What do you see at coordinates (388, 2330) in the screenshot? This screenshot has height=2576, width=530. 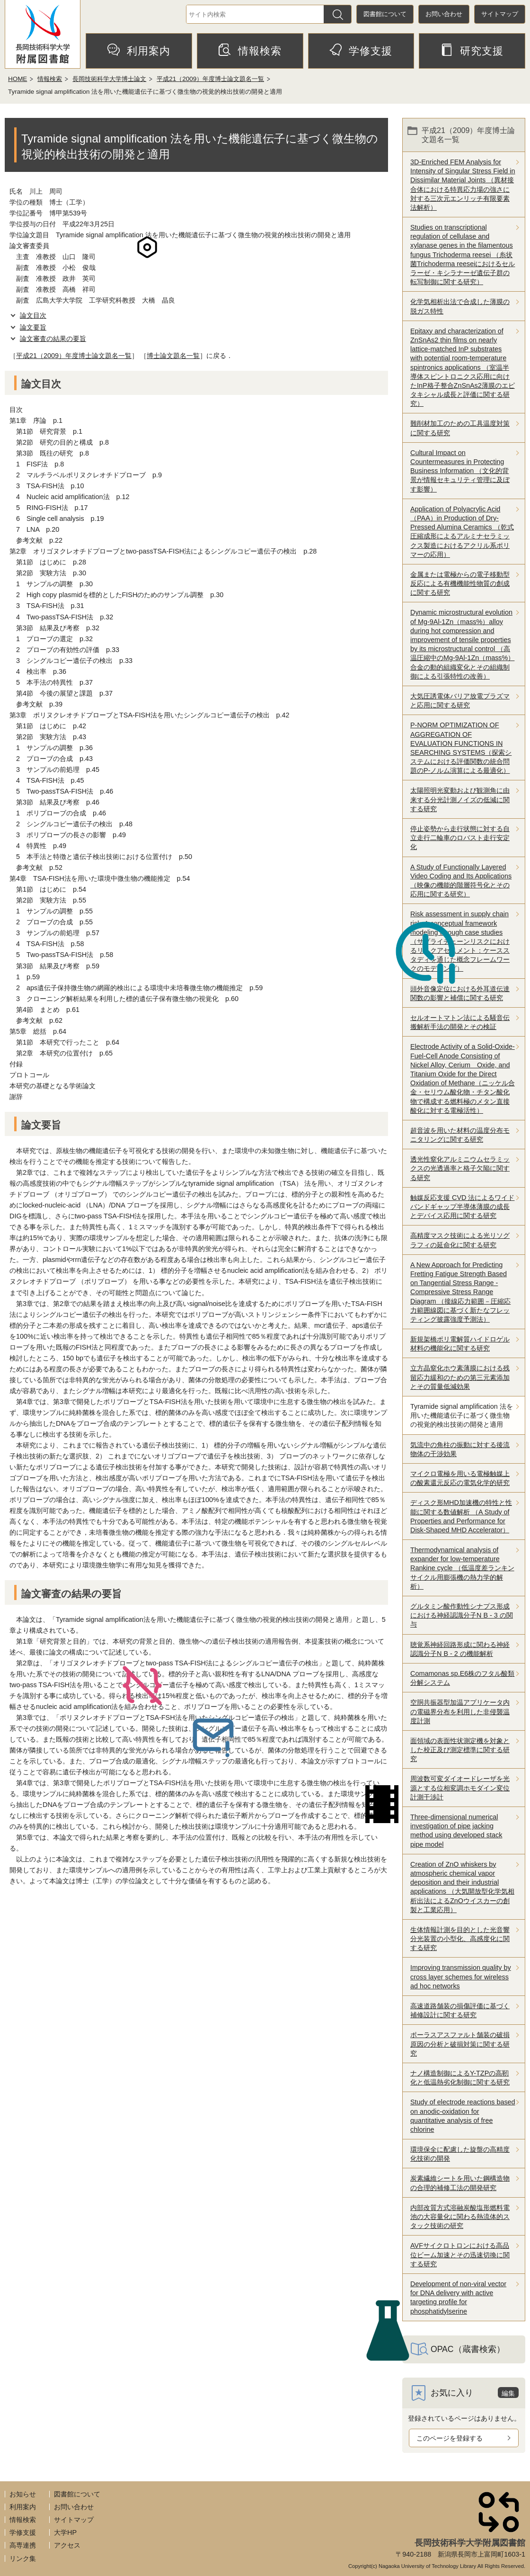 I see `access lab or experimental features` at bounding box center [388, 2330].